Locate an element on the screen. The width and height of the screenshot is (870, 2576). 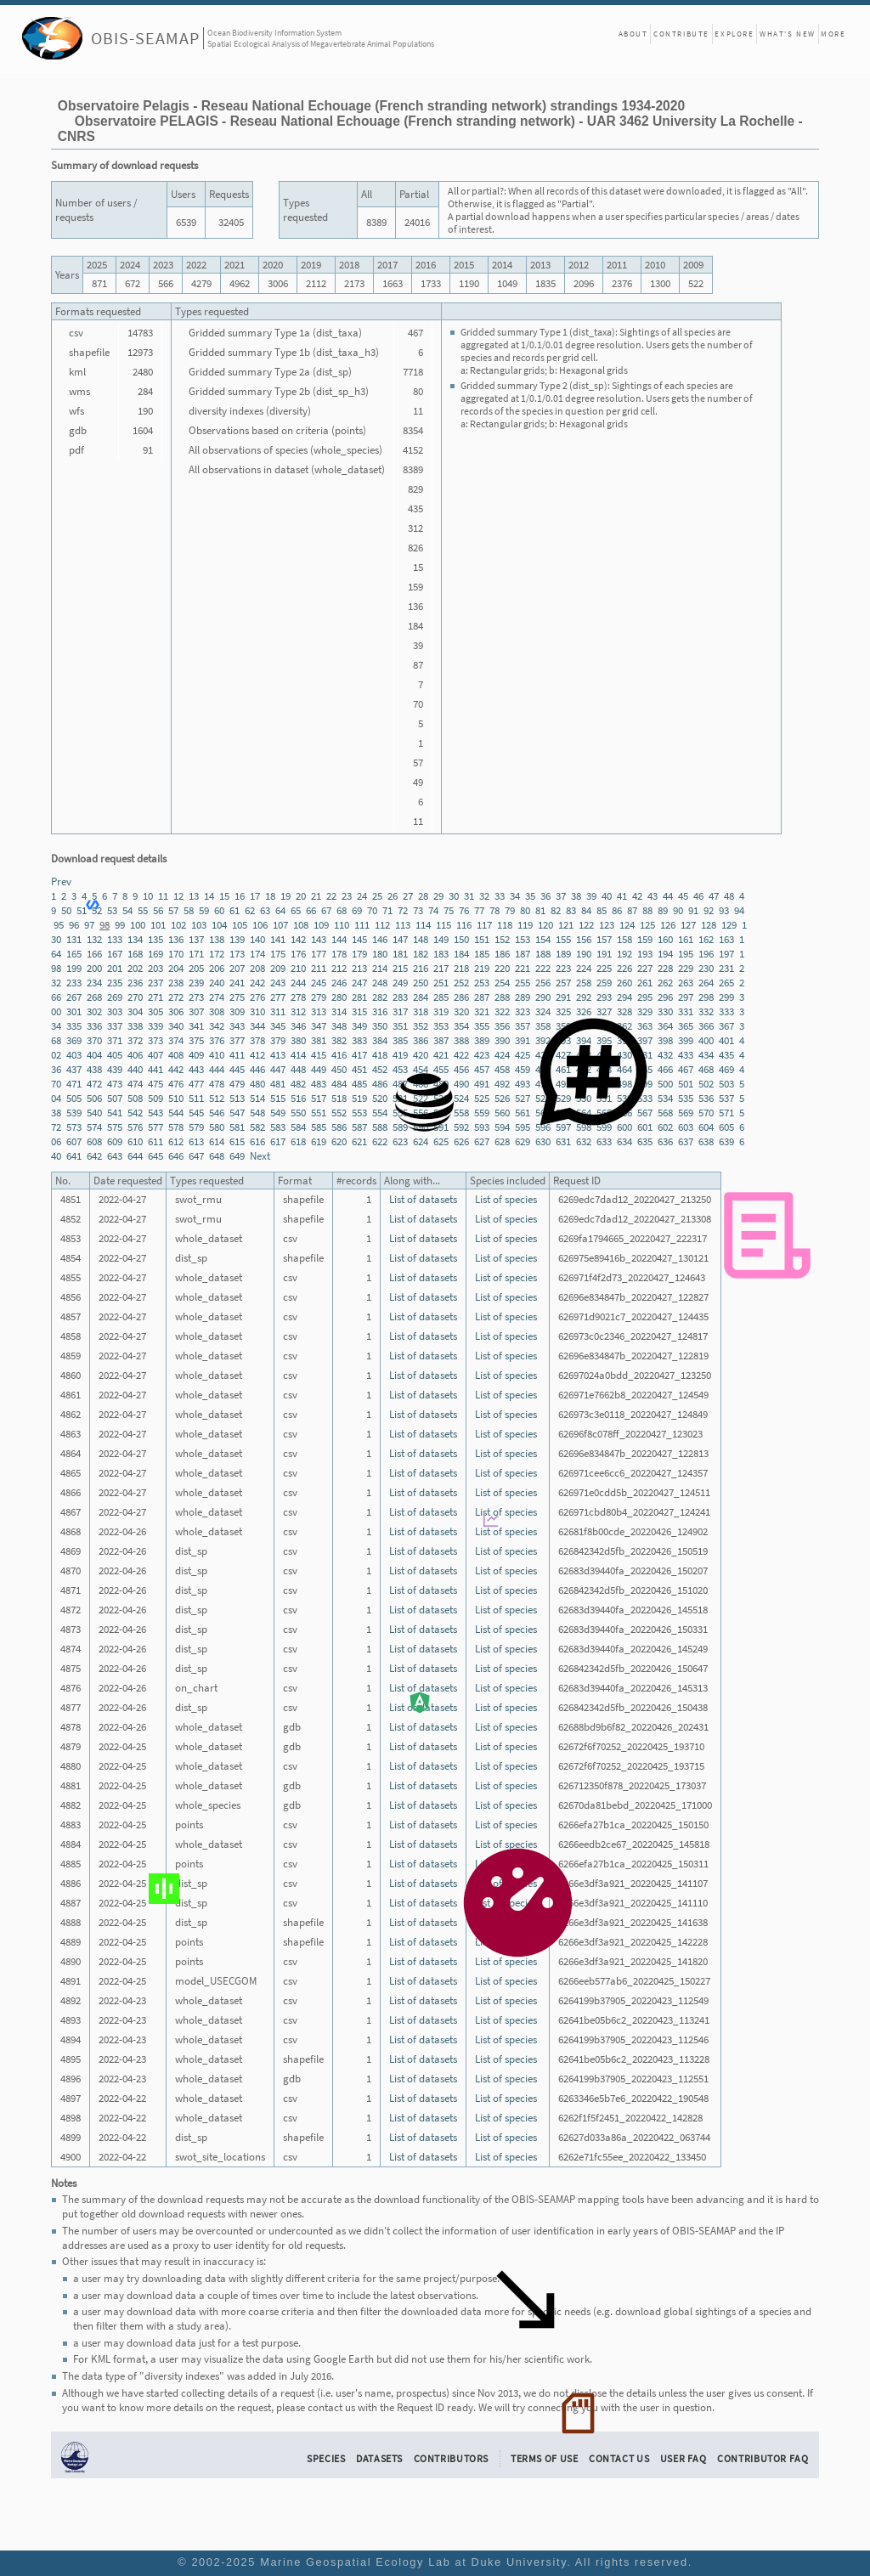
polymer project logo is located at coordinates (93, 905).